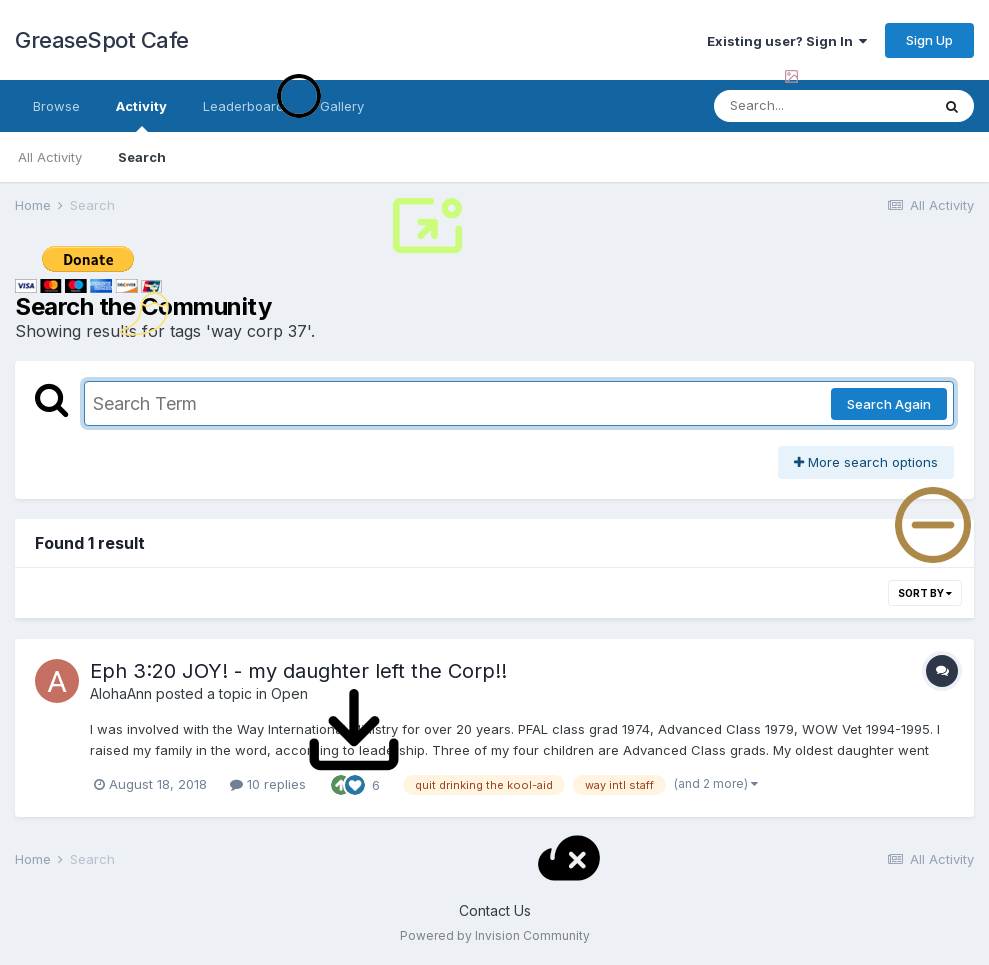 The height and width of the screenshot is (965, 989). What do you see at coordinates (147, 312) in the screenshot?
I see `indicates spicy or hot food option` at bounding box center [147, 312].